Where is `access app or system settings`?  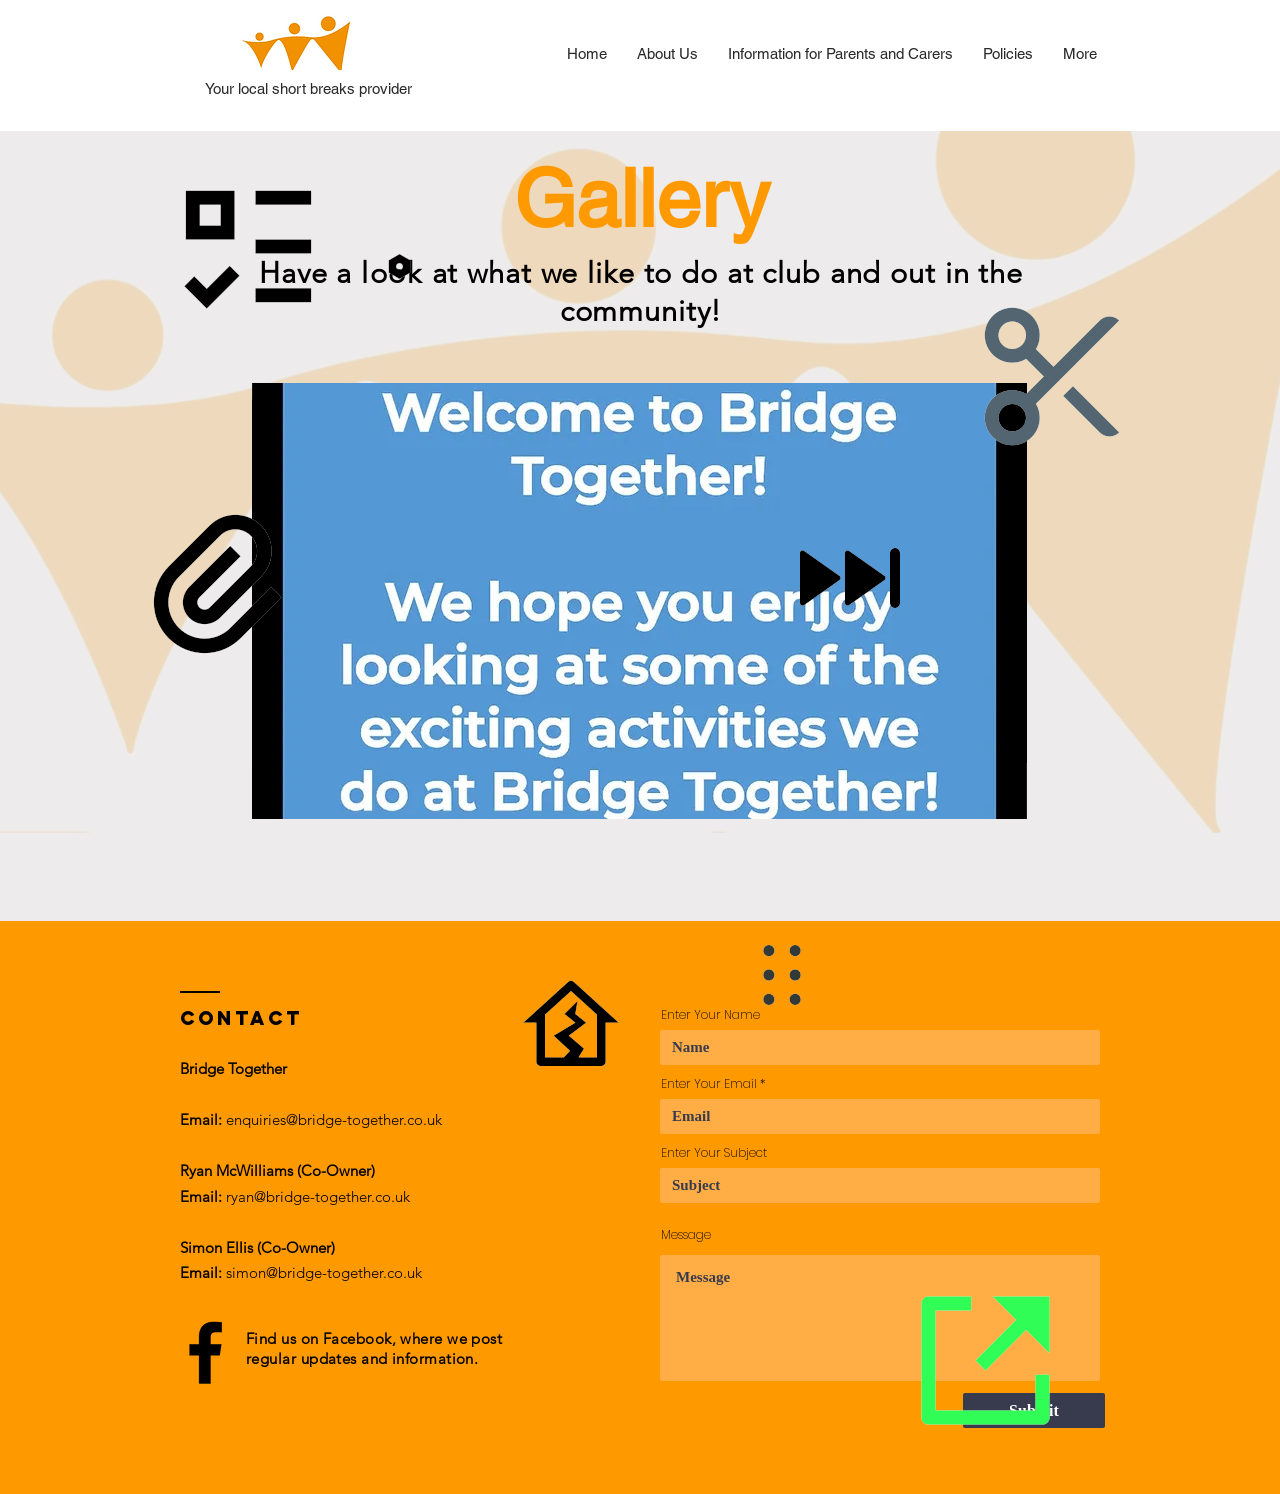 access app or system settings is located at coordinates (399, 266).